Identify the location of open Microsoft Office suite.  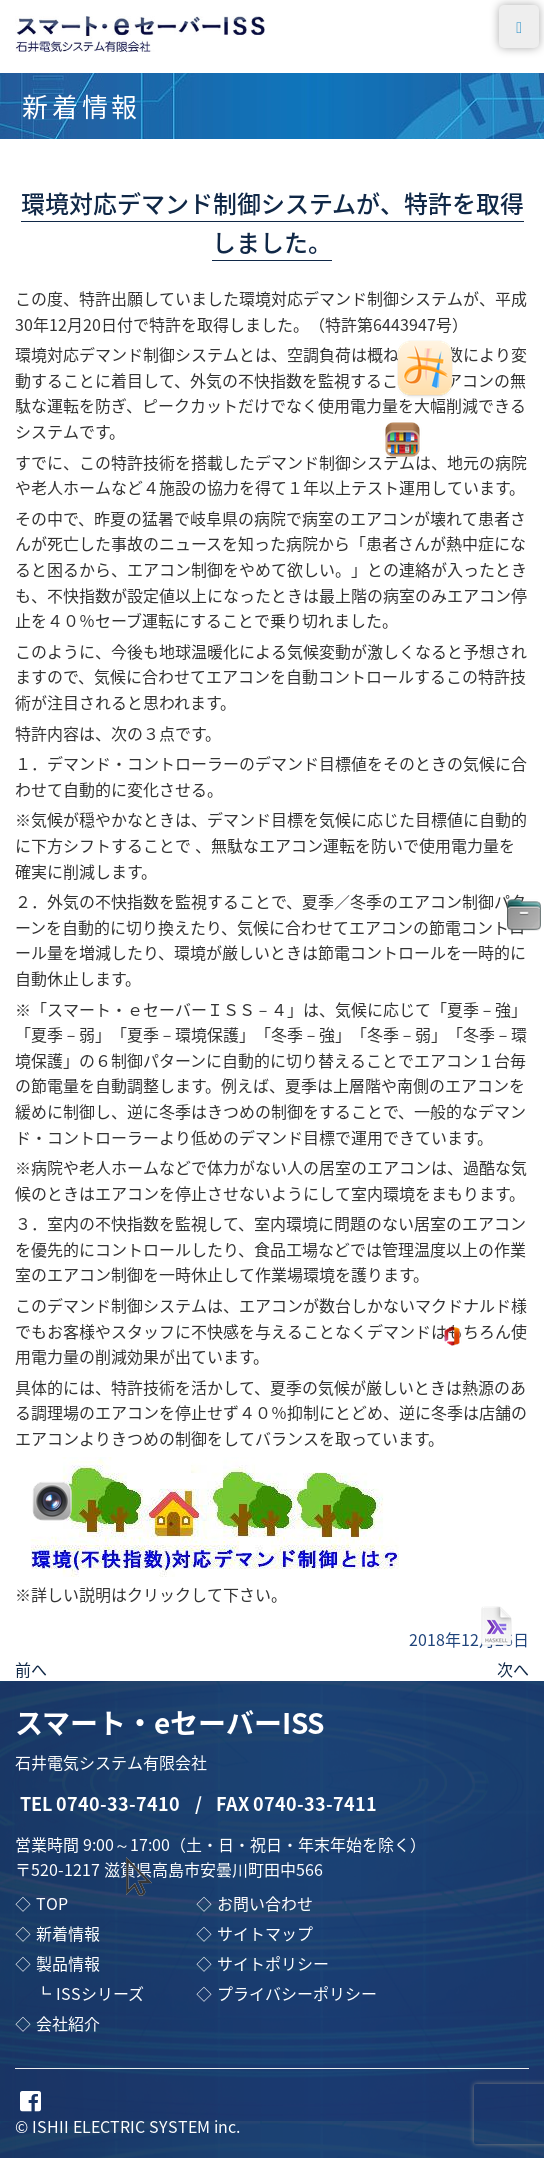
(452, 1336).